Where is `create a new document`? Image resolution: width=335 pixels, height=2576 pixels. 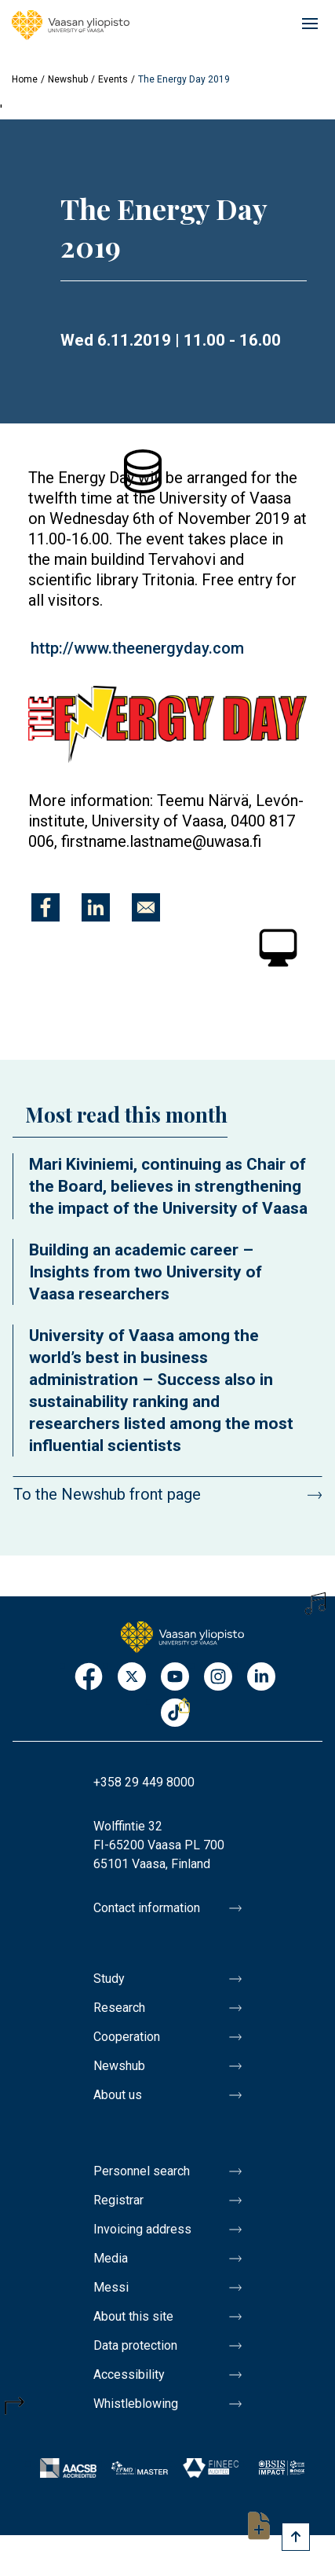 create a new document is located at coordinates (259, 2526).